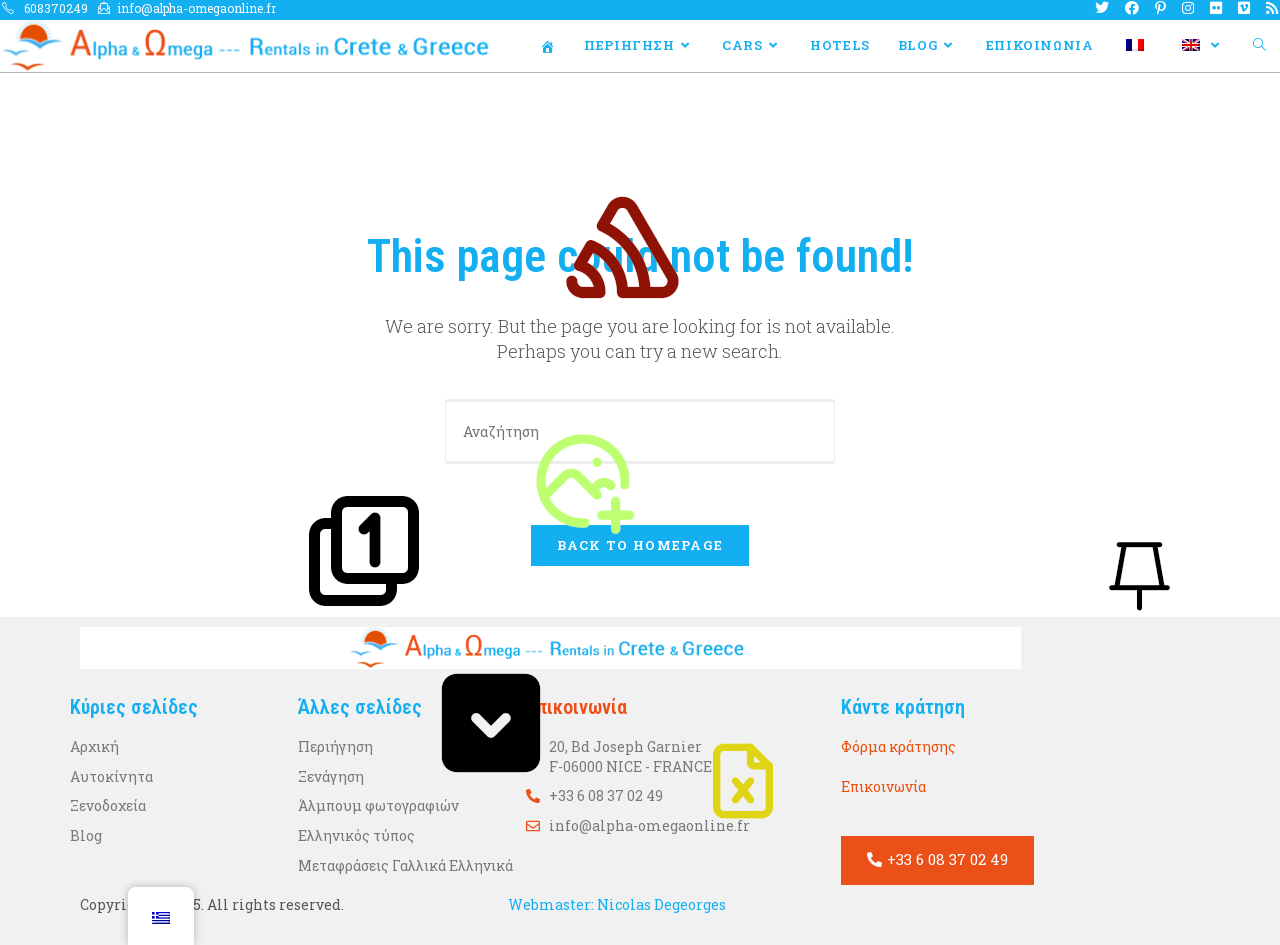 The height and width of the screenshot is (945, 1280). I want to click on view first item in a collection, so click(364, 551).